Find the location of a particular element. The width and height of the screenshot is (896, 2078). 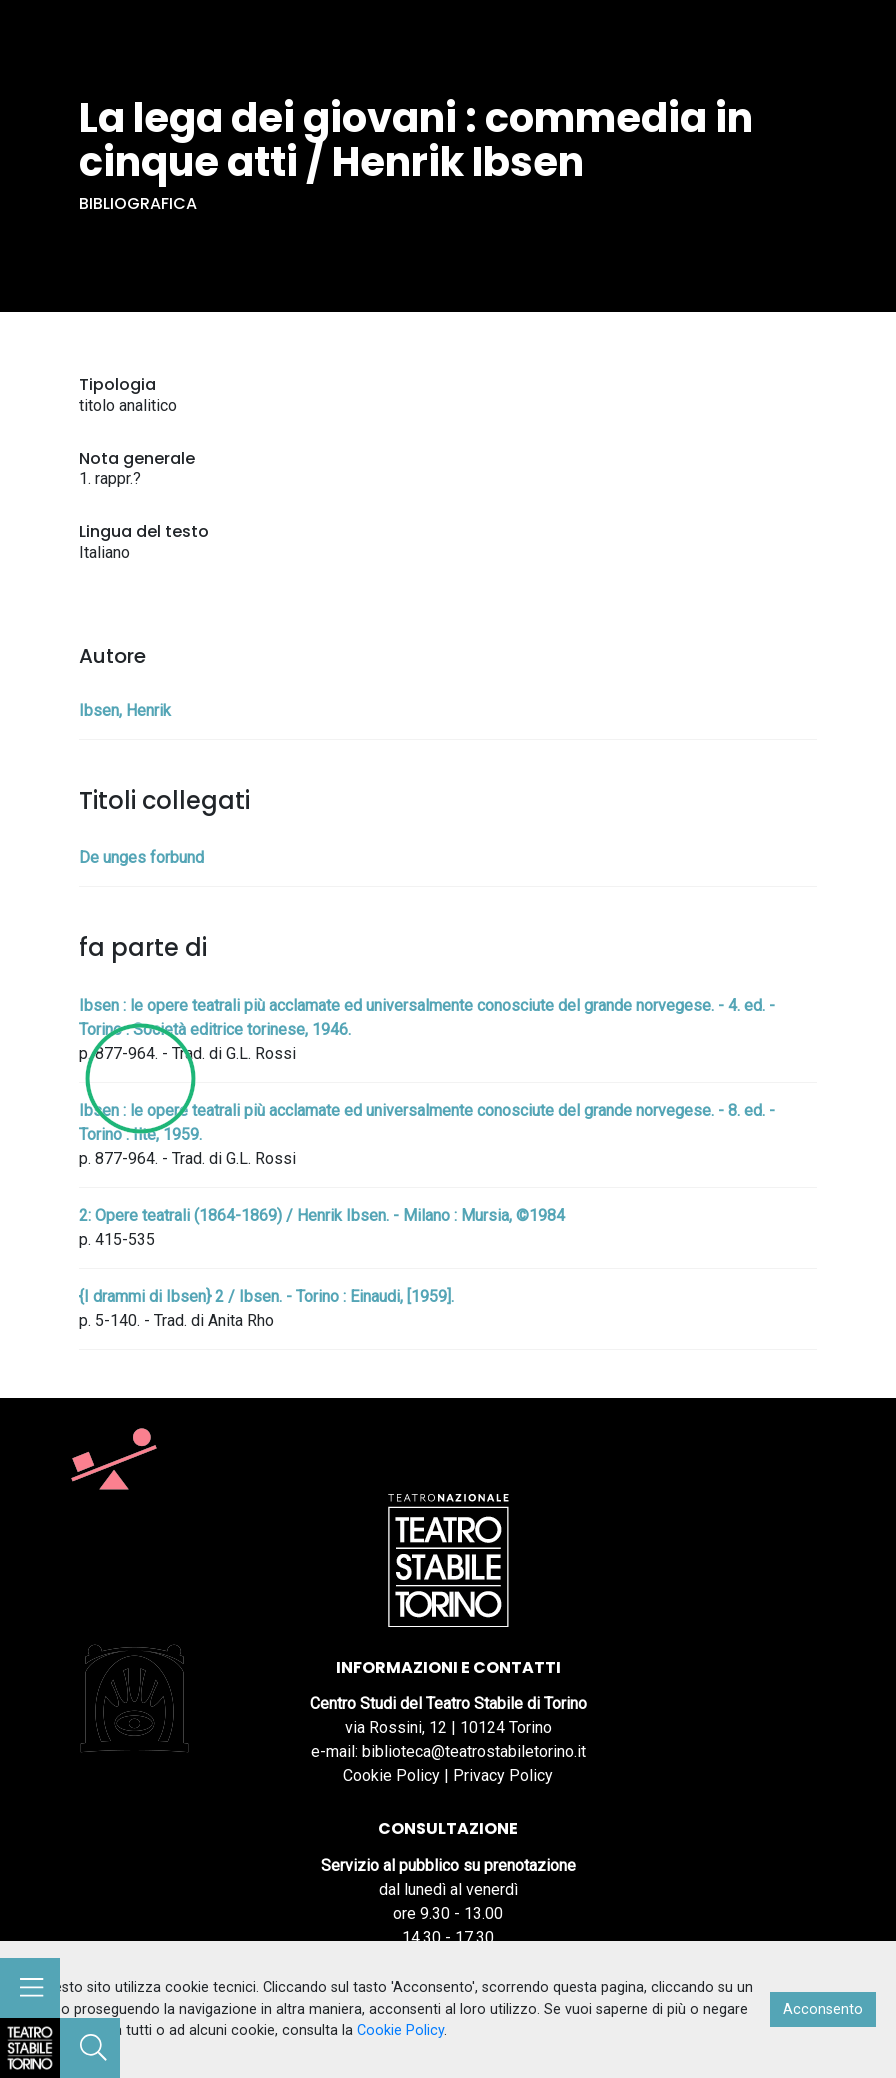

unselected radio button or toggle option is located at coordinates (140, 1078).